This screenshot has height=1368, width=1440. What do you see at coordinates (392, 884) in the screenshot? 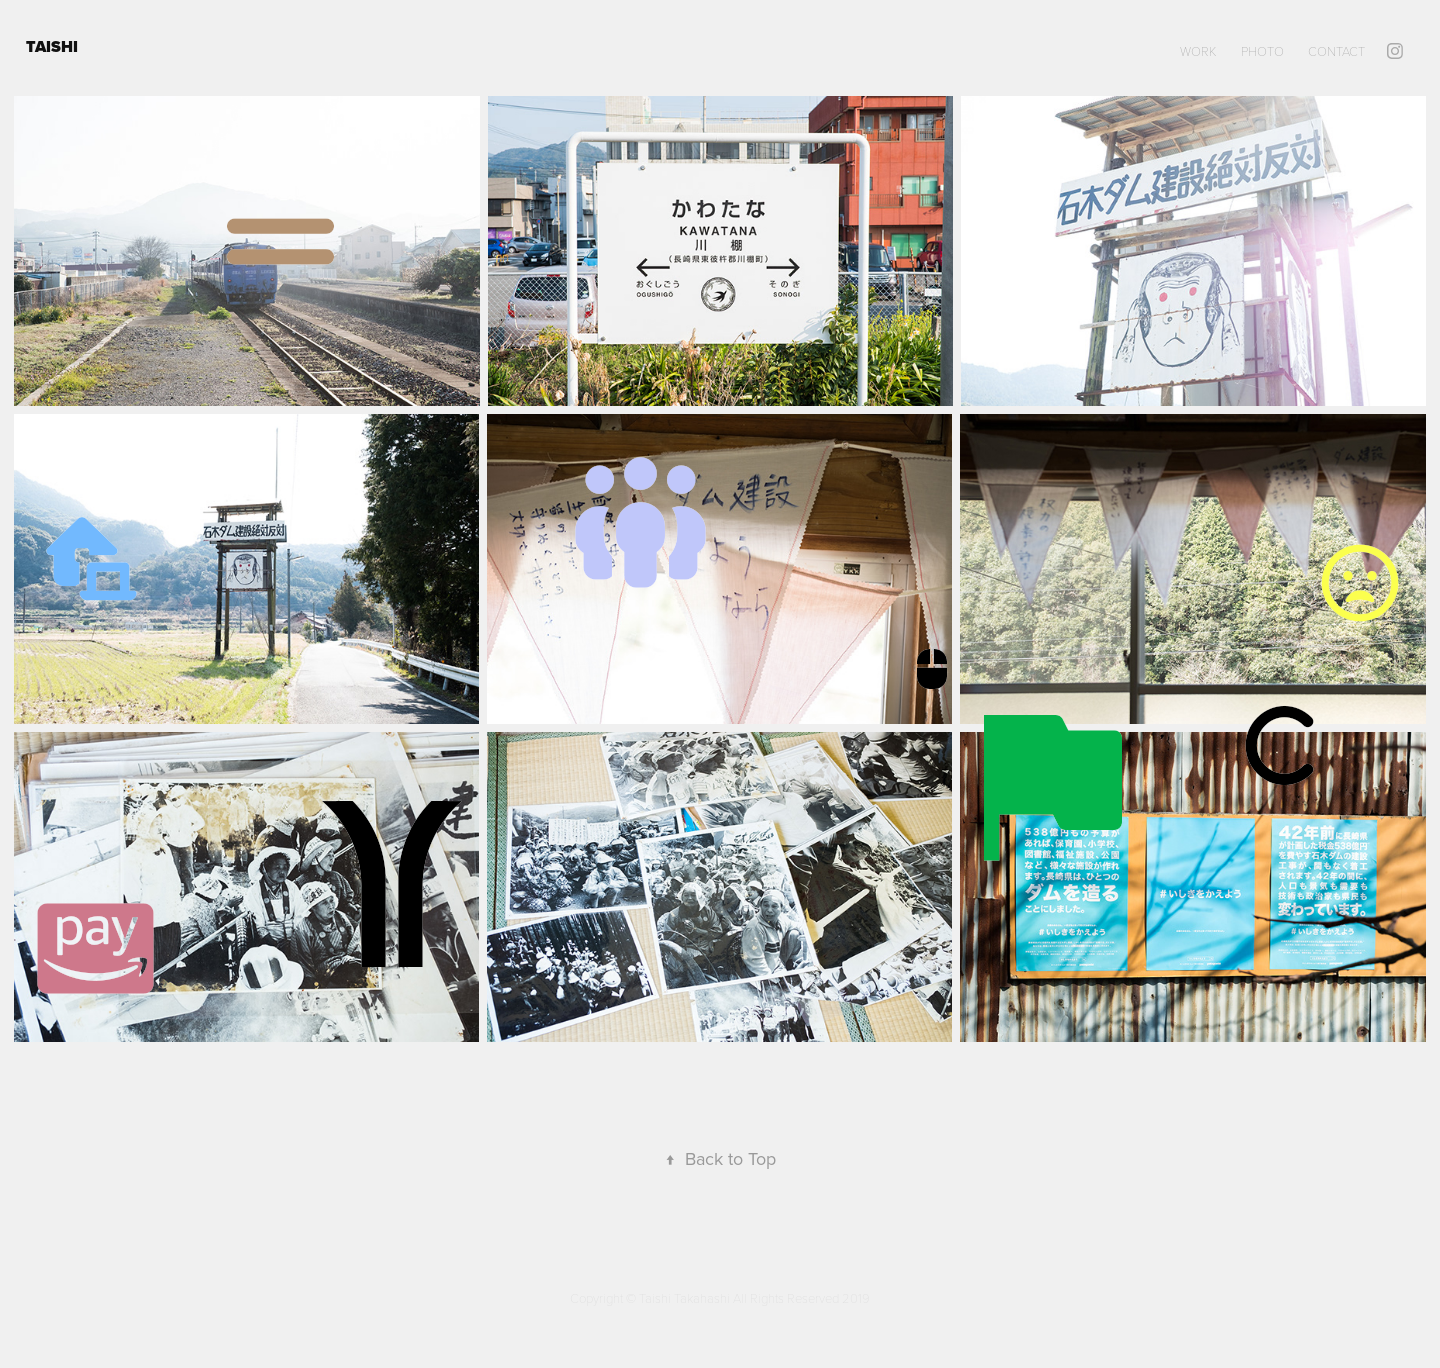
I see `Guangzhou Metro app or service` at bounding box center [392, 884].